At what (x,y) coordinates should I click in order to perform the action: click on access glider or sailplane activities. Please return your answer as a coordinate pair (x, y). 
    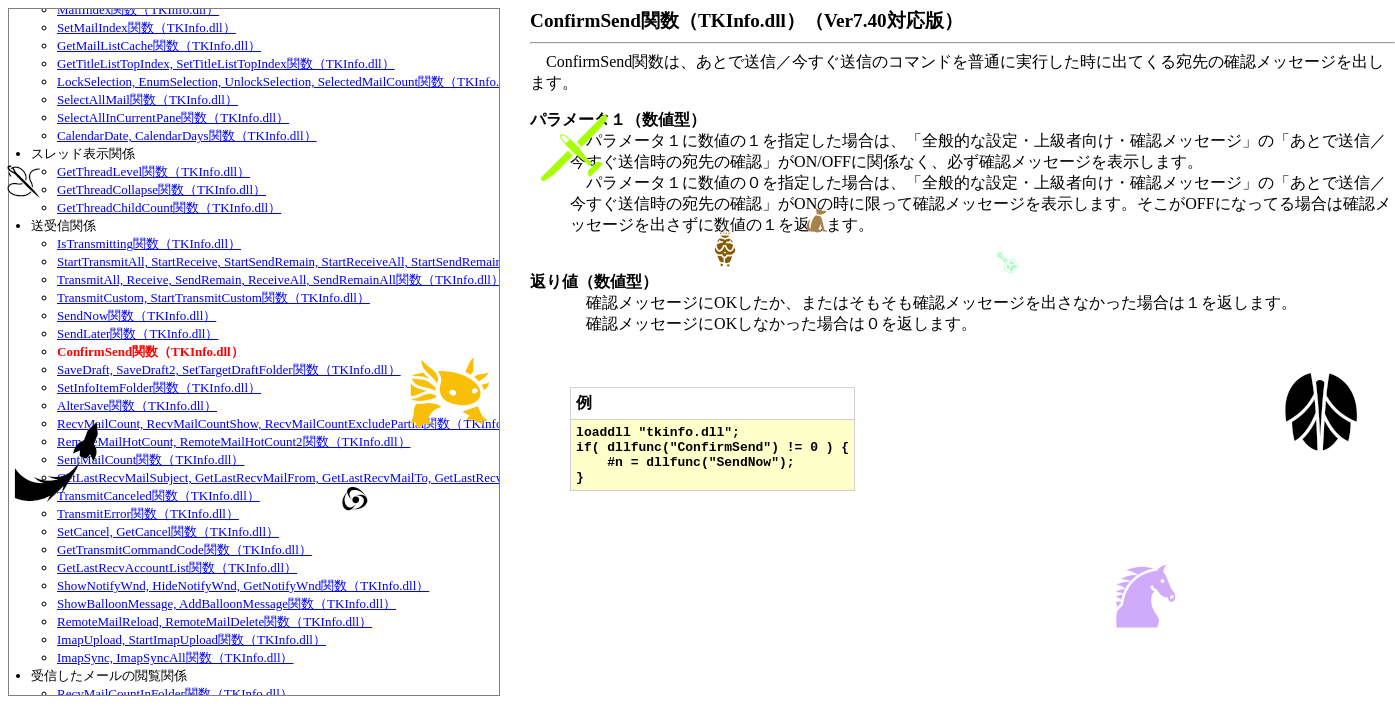
    Looking at the image, I should click on (574, 148).